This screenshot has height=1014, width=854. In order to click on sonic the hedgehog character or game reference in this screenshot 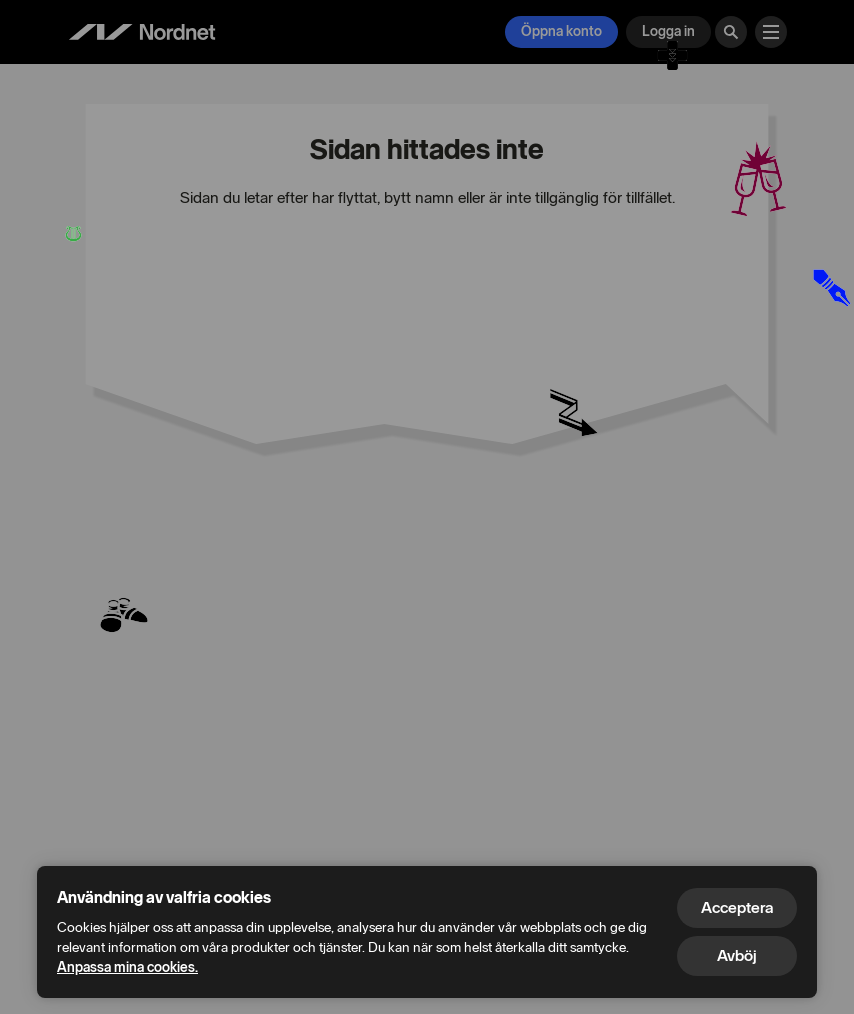, I will do `click(124, 615)`.